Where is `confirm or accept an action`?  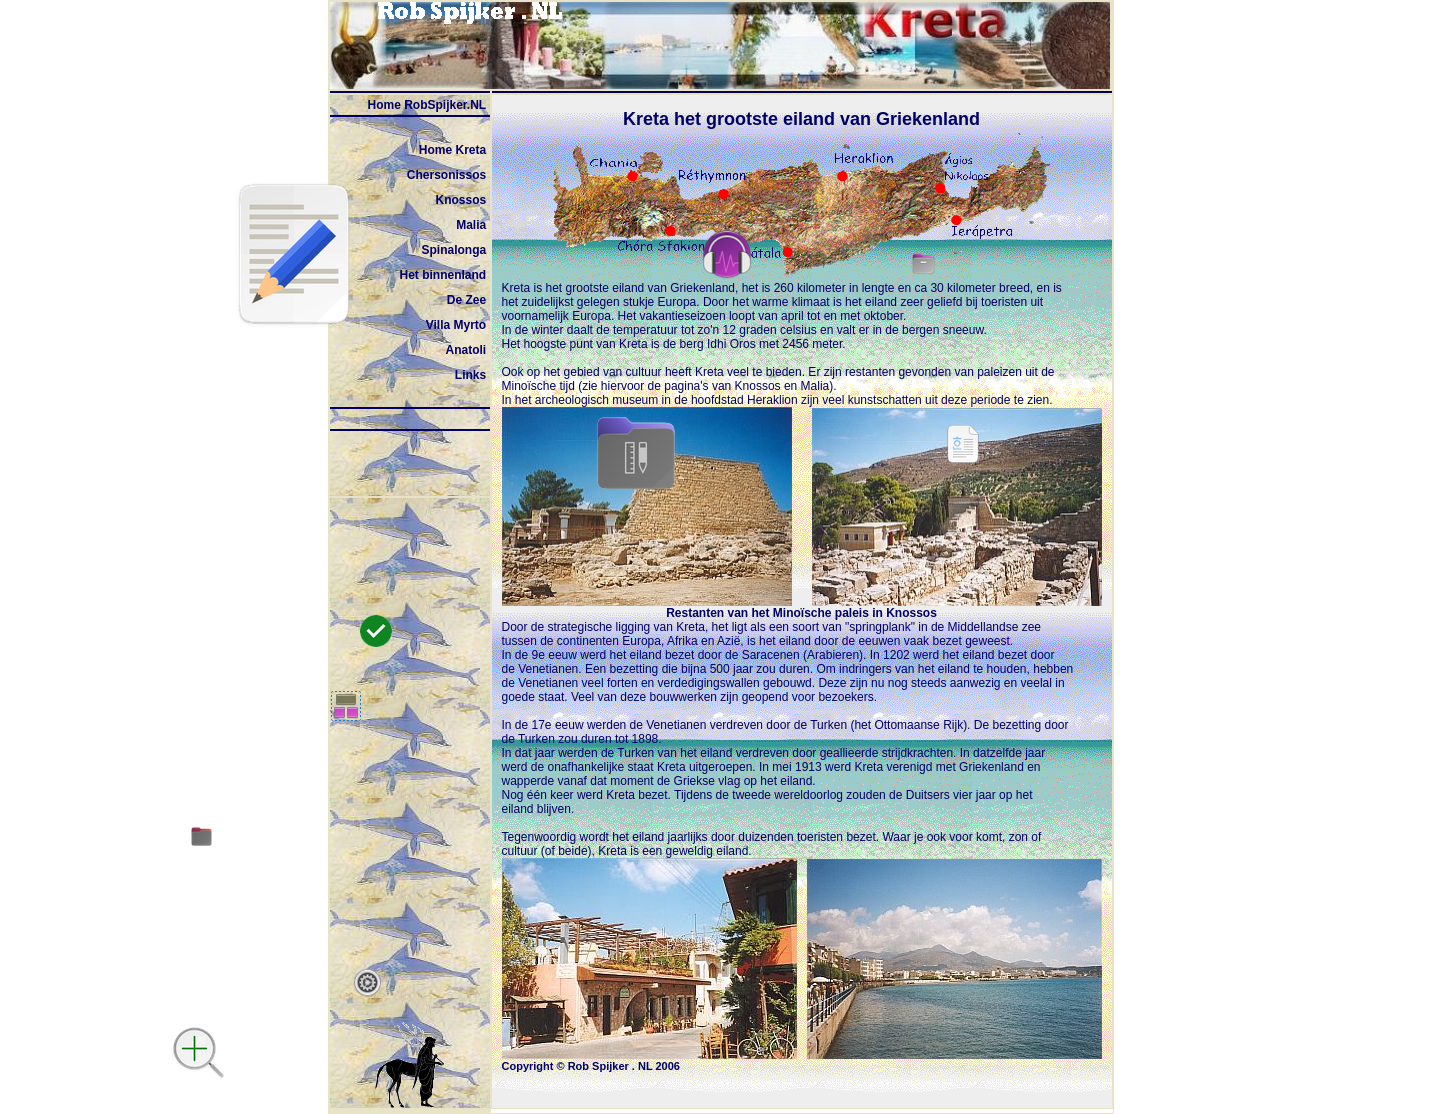
confirm or accept an action is located at coordinates (376, 631).